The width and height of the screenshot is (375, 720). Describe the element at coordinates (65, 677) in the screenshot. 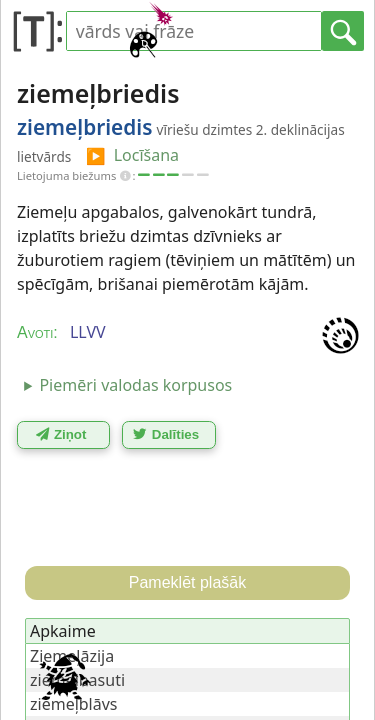

I see `enemy character or hostile NPC indicator` at that location.